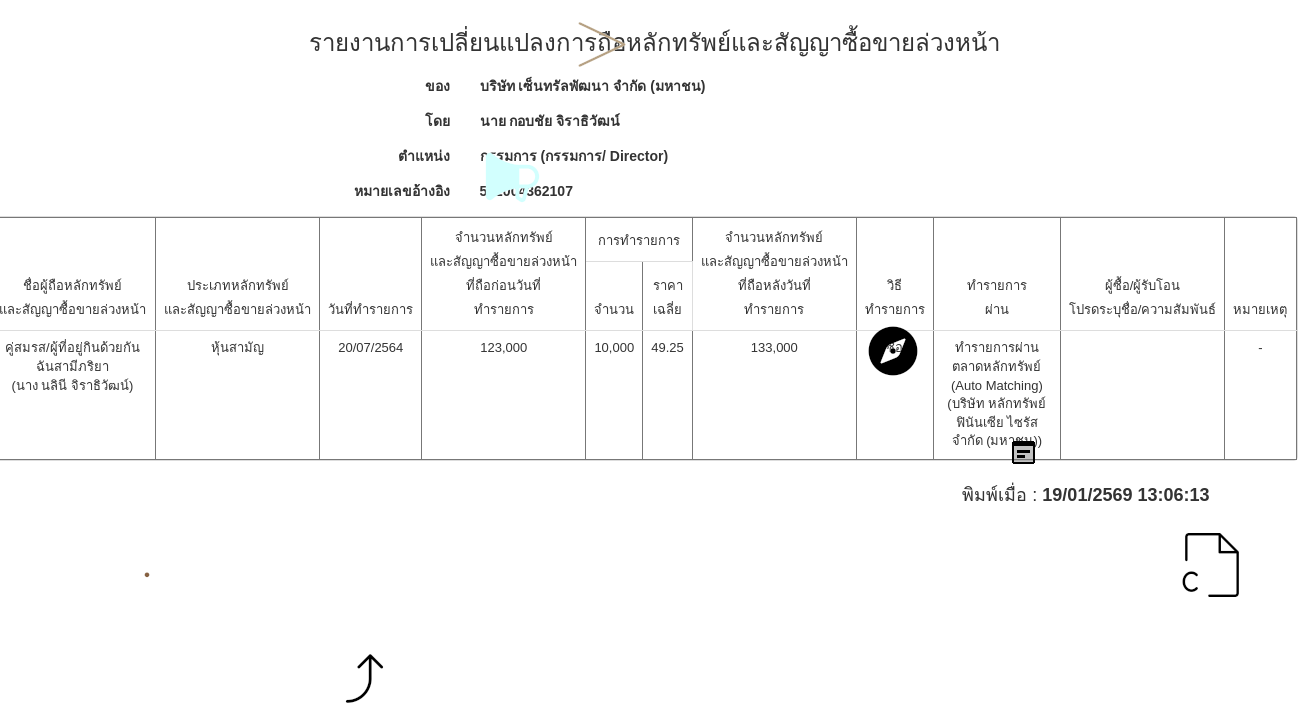 This screenshot has width=1305, height=720. I want to click on navigate to the next item, so click(598, 44).